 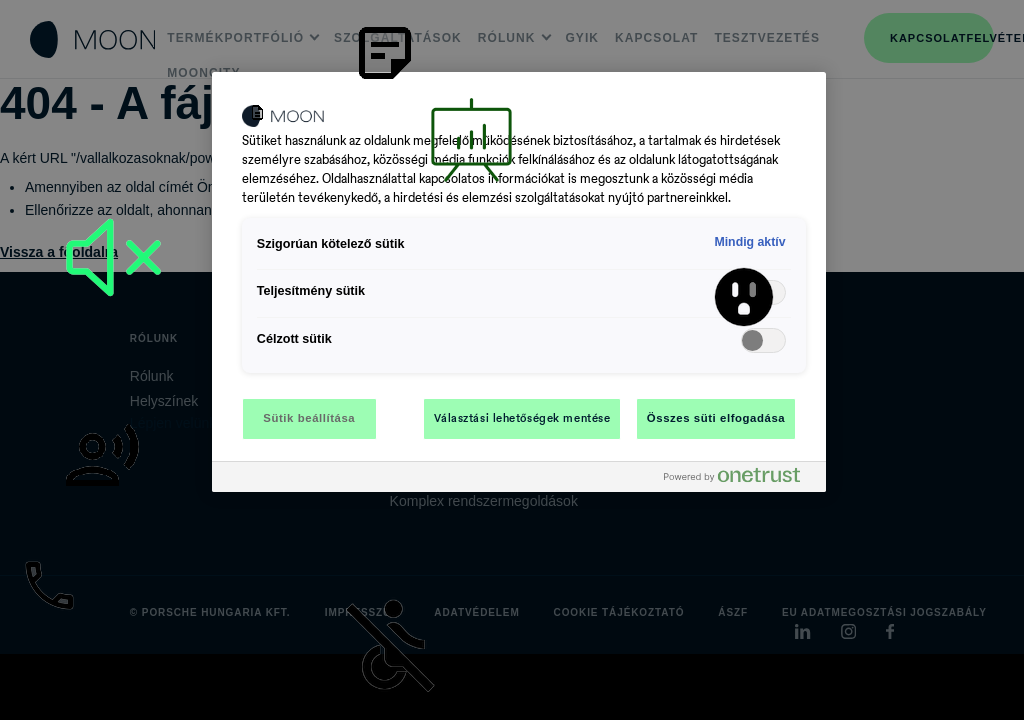 What do you see at coordinates (257, 112) in the screenshot?
I see `view document details` at bounding box center [257, 112].